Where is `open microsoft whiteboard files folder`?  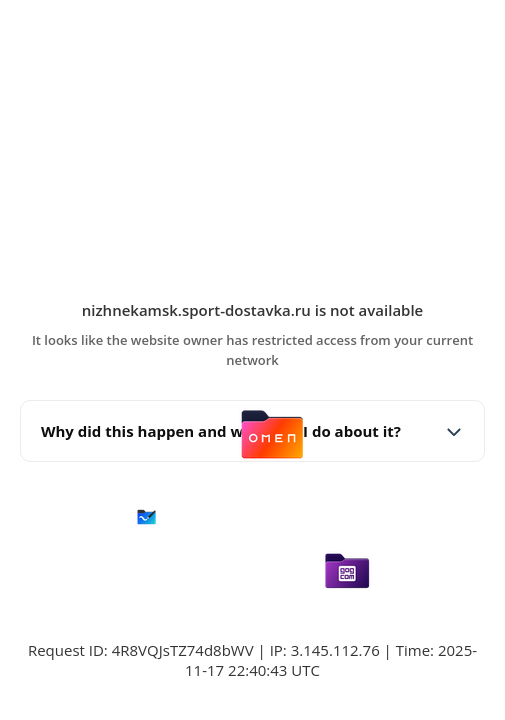 open microsoft whiteboard files folder is located at coordinates (146, 517).